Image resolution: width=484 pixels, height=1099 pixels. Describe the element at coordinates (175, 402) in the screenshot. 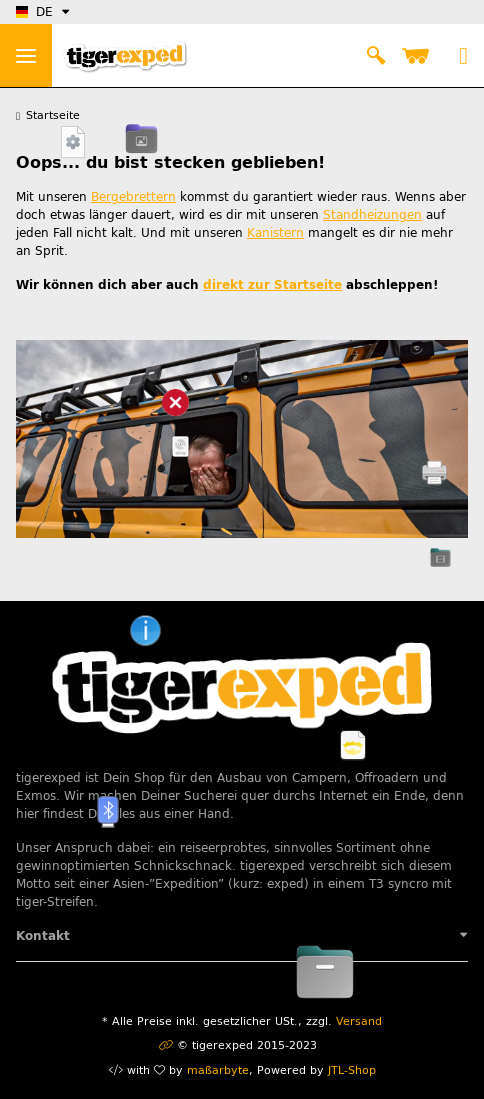

I see `close the current window or dialog` at that location.